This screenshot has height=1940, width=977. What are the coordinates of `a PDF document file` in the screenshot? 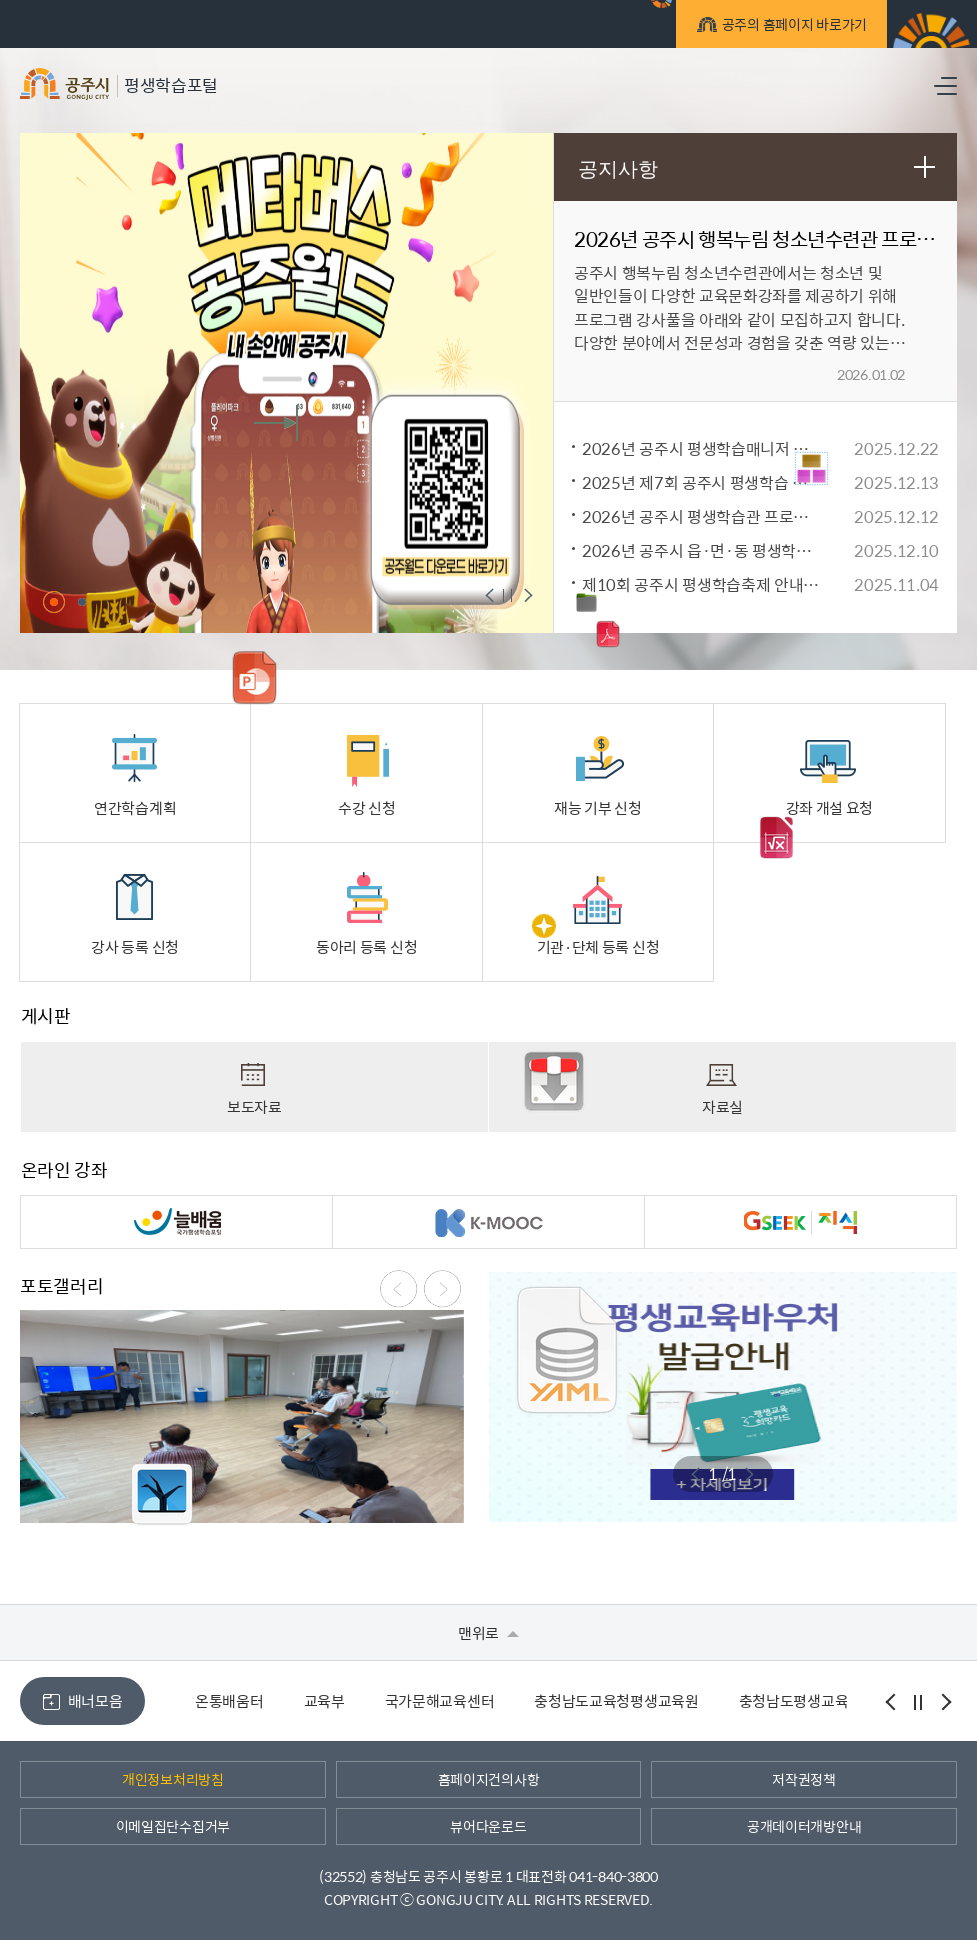 It's located at (608, 634).